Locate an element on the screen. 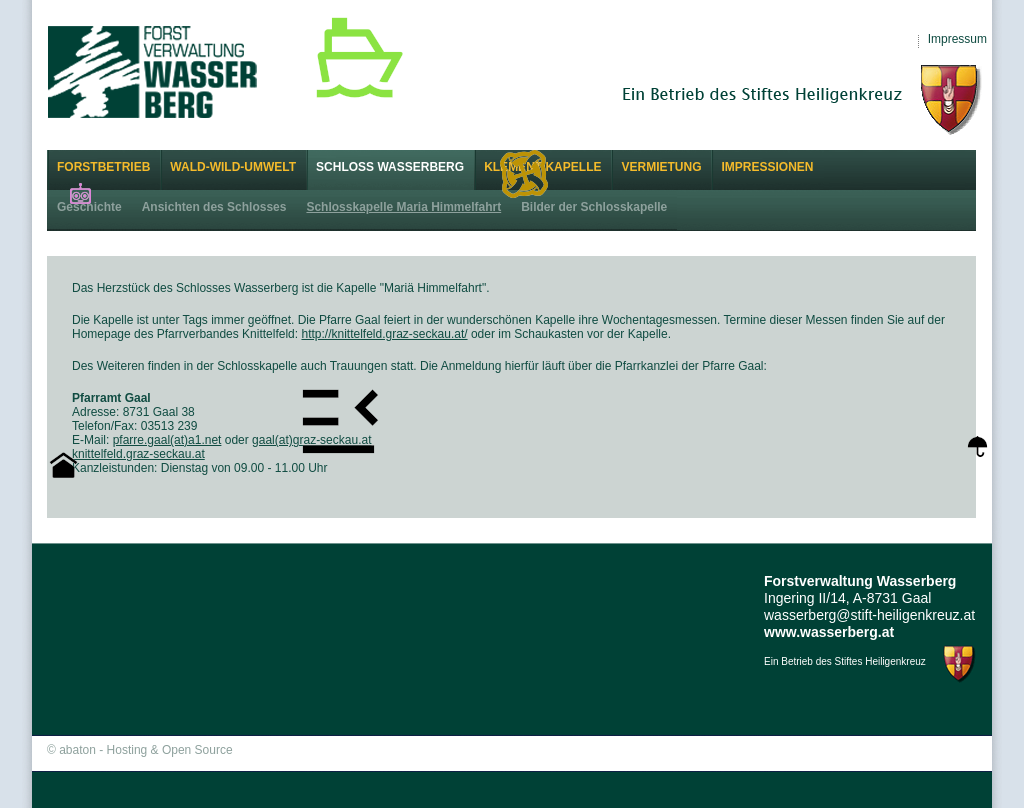 Image resolution: width=1024 pixels, height=808 pixels. probot automation service logo is located at coordinates (80, 193).